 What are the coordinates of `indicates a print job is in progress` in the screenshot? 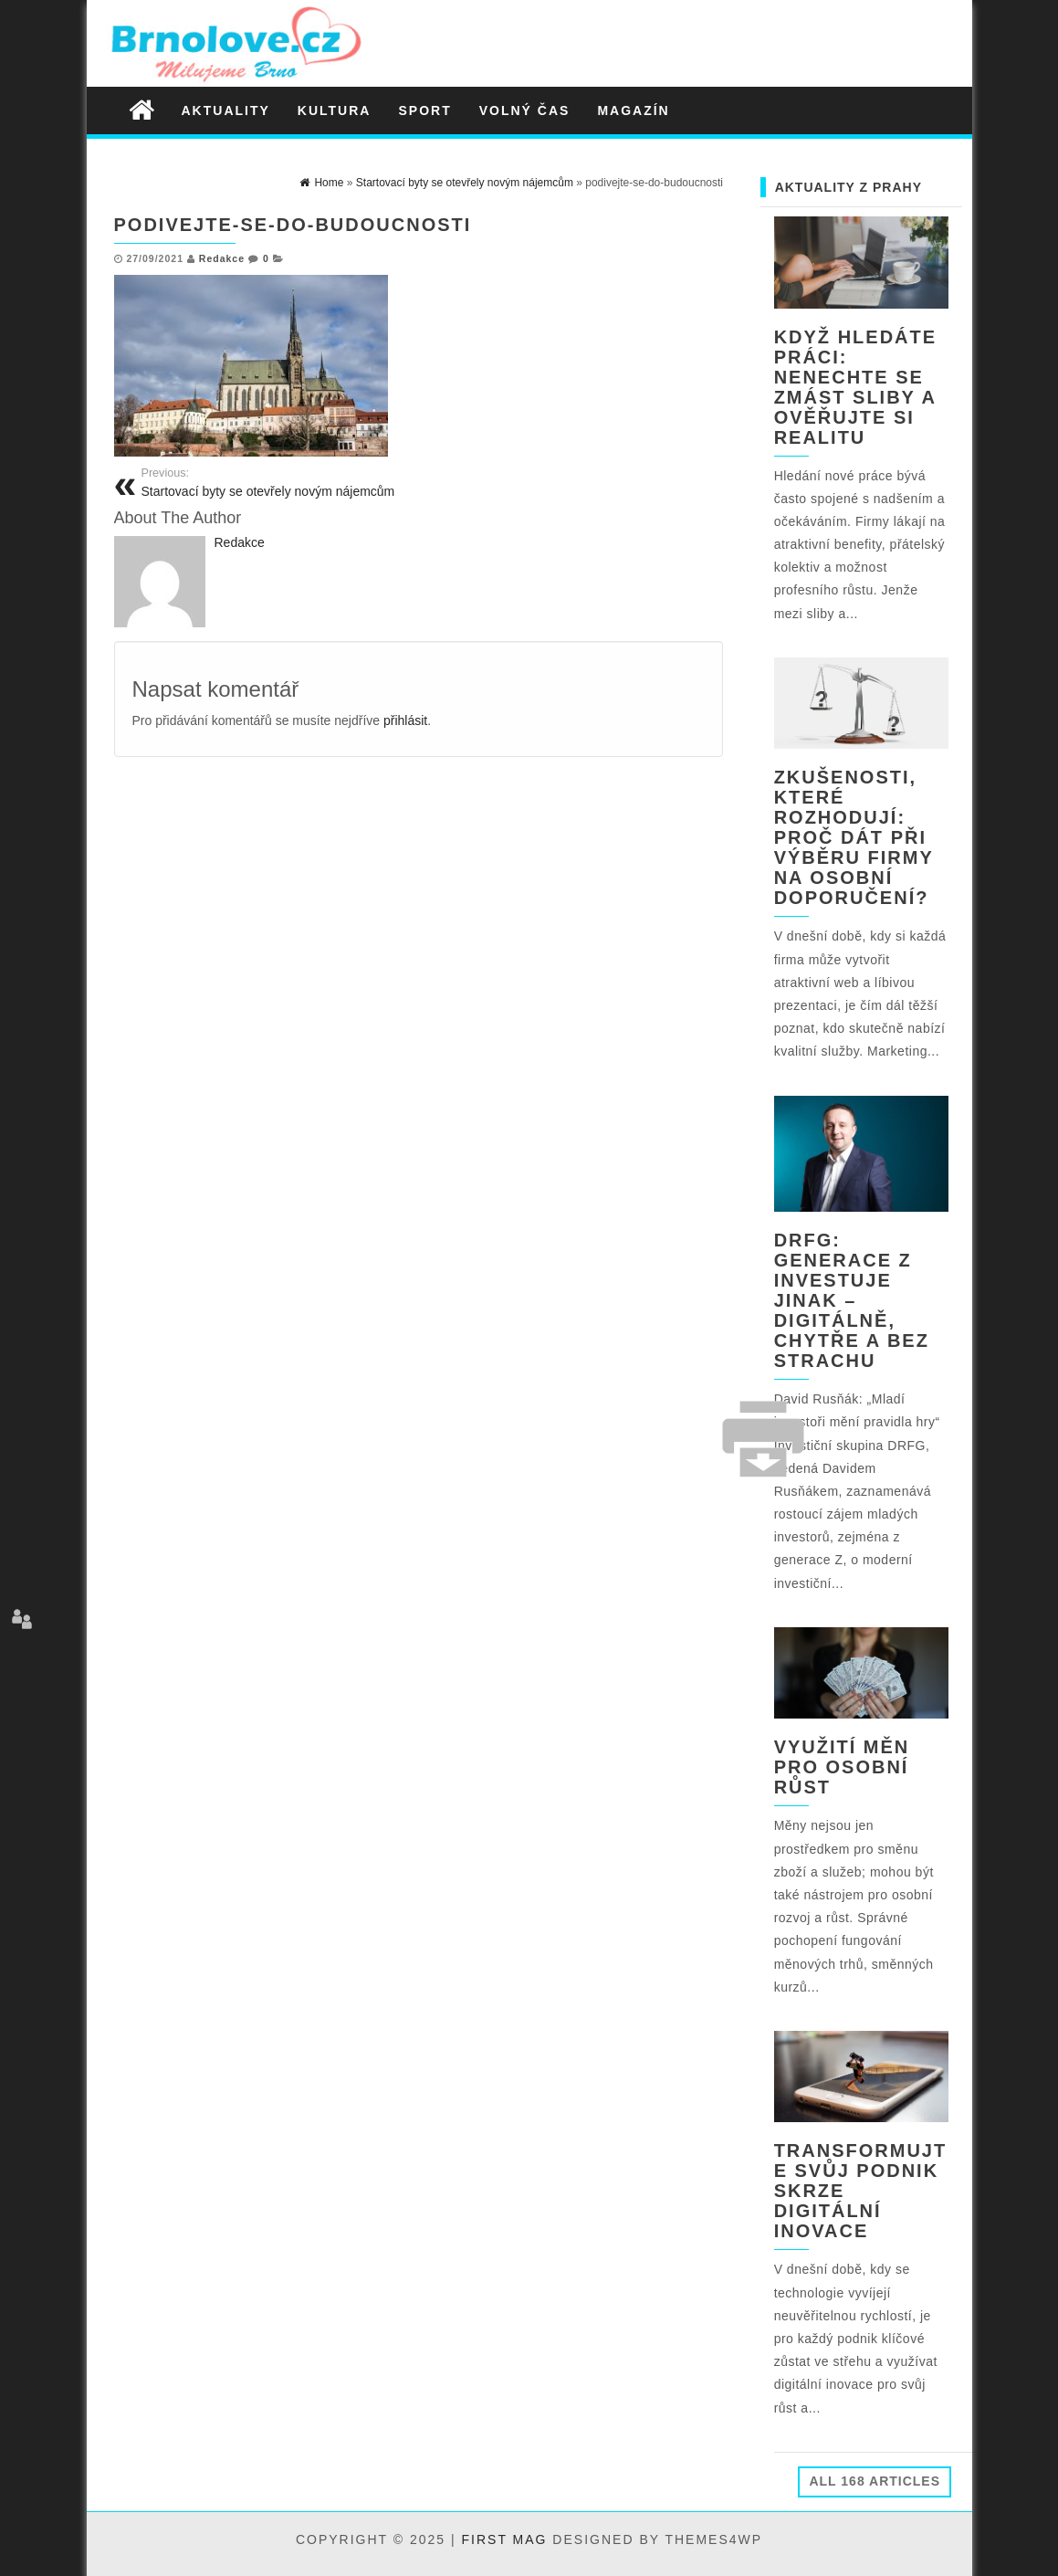 It's located at (763, 1442).